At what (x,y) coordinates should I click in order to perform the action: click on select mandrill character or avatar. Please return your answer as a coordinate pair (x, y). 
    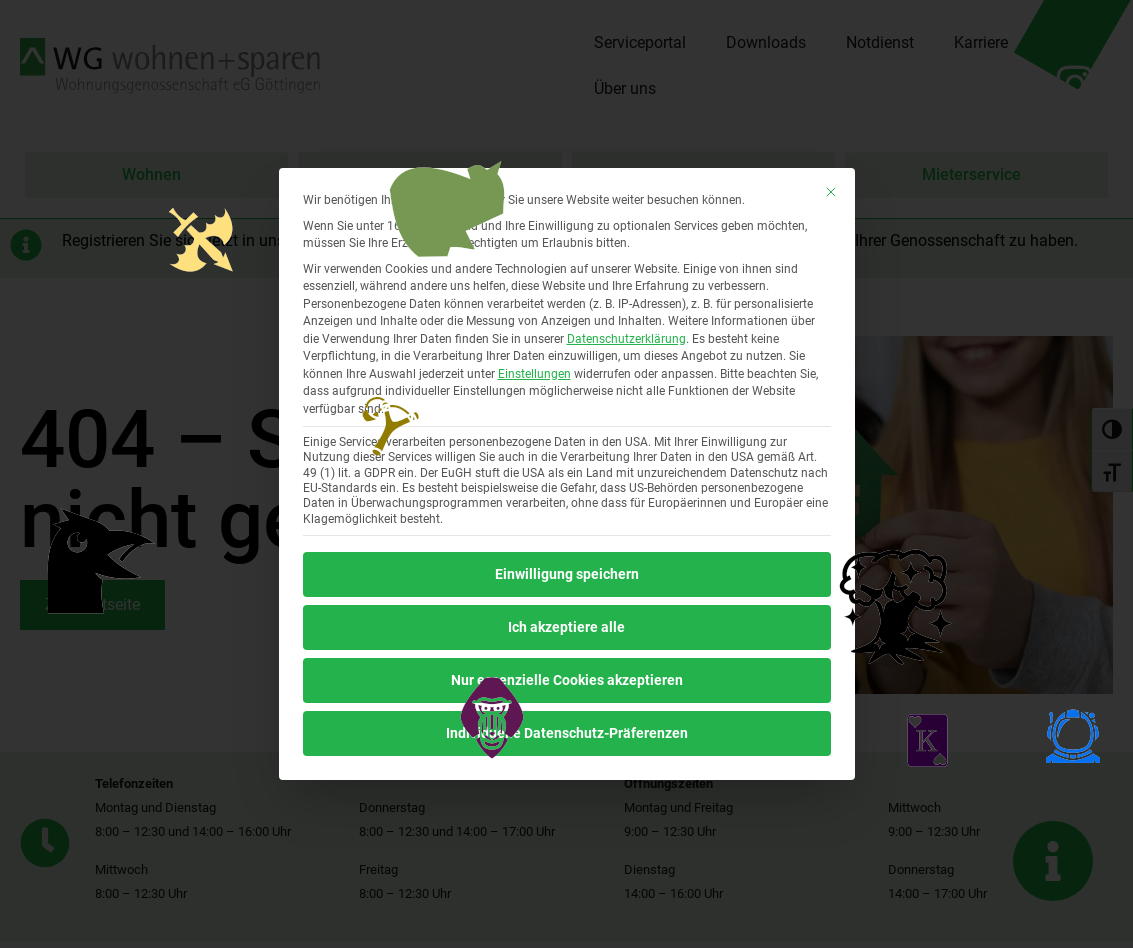
    Looking at the image, I should click on (492, 718).